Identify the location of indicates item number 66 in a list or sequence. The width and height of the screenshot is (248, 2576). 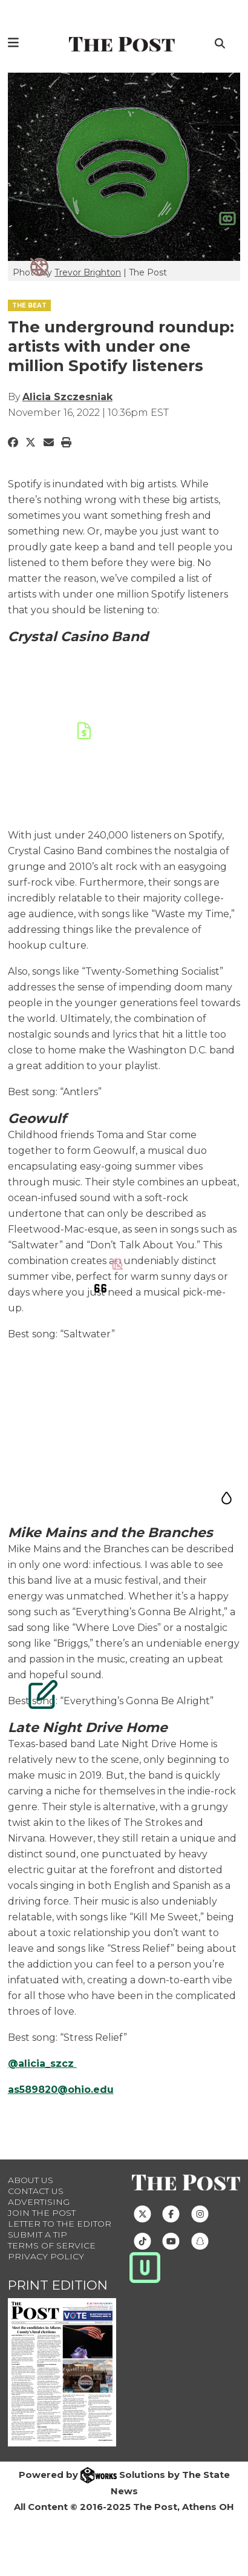
(100, 1288).